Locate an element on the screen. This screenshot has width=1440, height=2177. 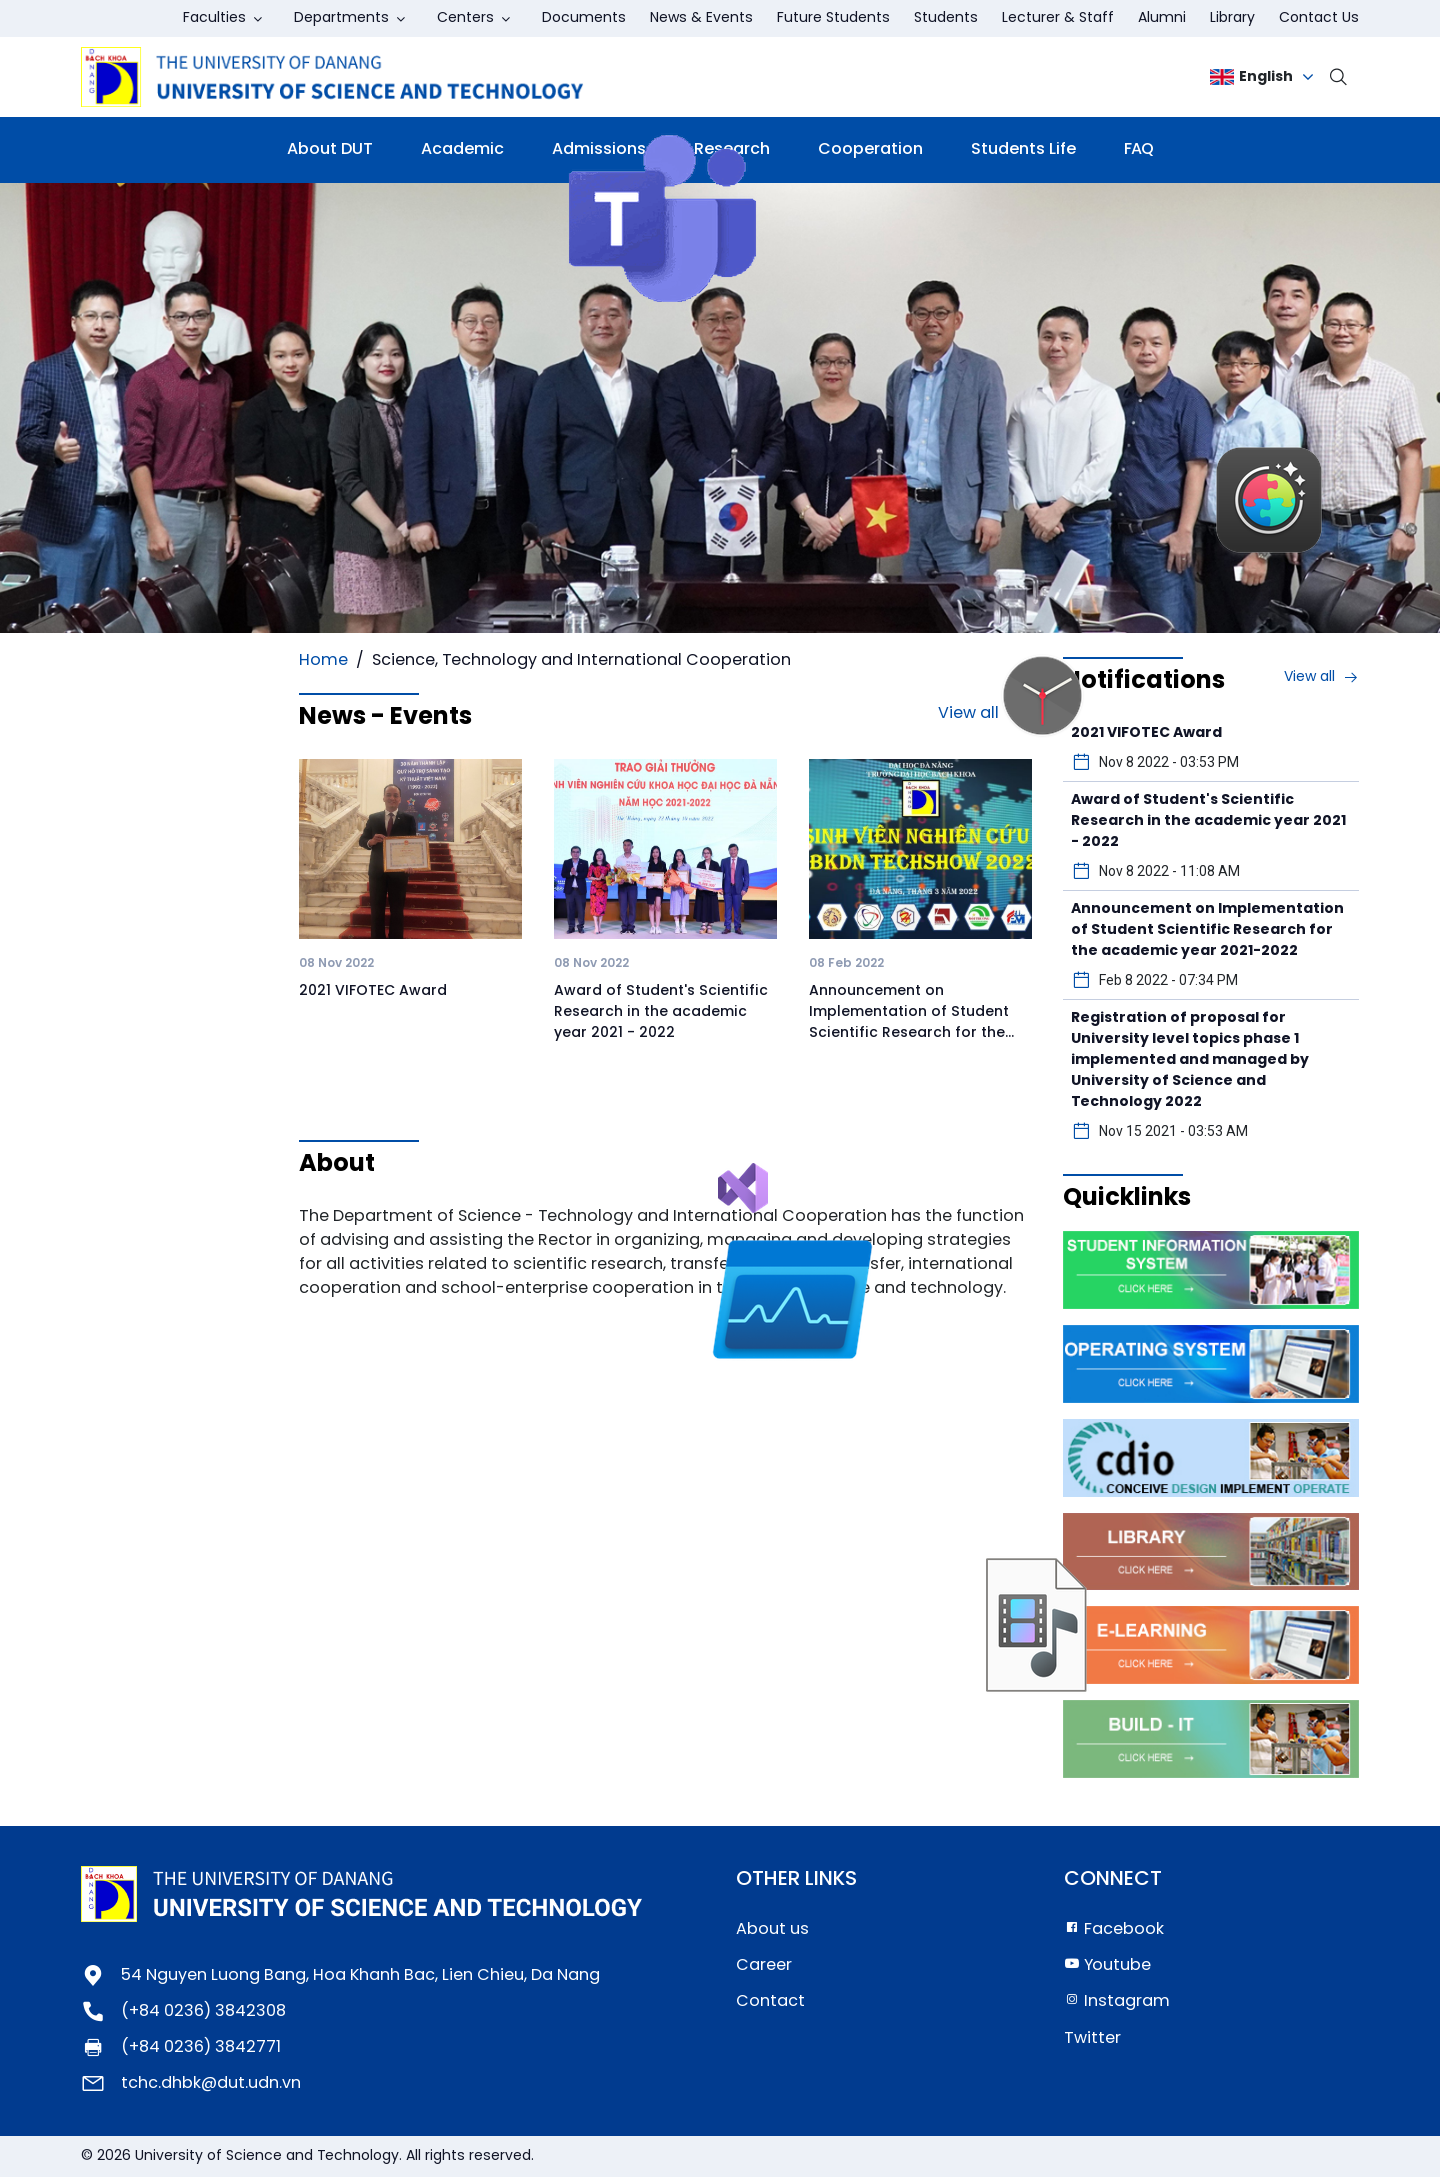
open the clock application is located at coordinates (1042, 695).